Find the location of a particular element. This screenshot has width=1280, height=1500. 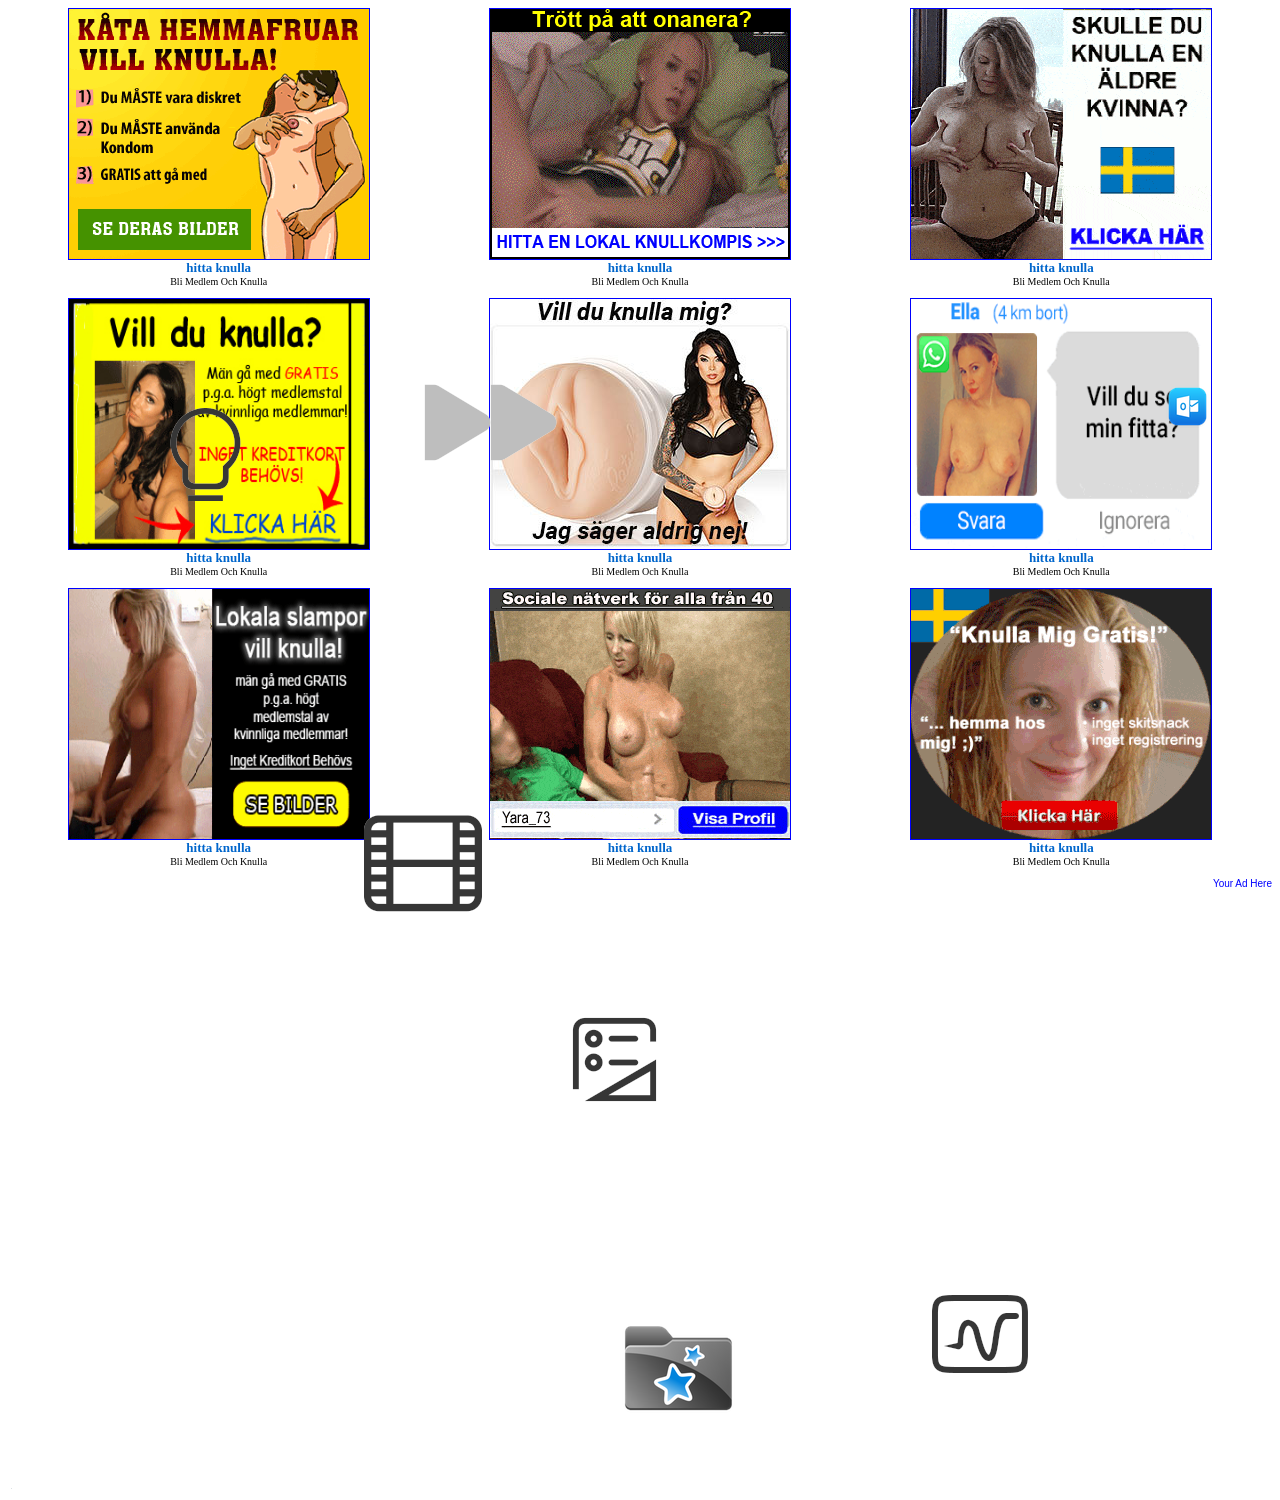

open video player application is located at coordinates (423, 867).